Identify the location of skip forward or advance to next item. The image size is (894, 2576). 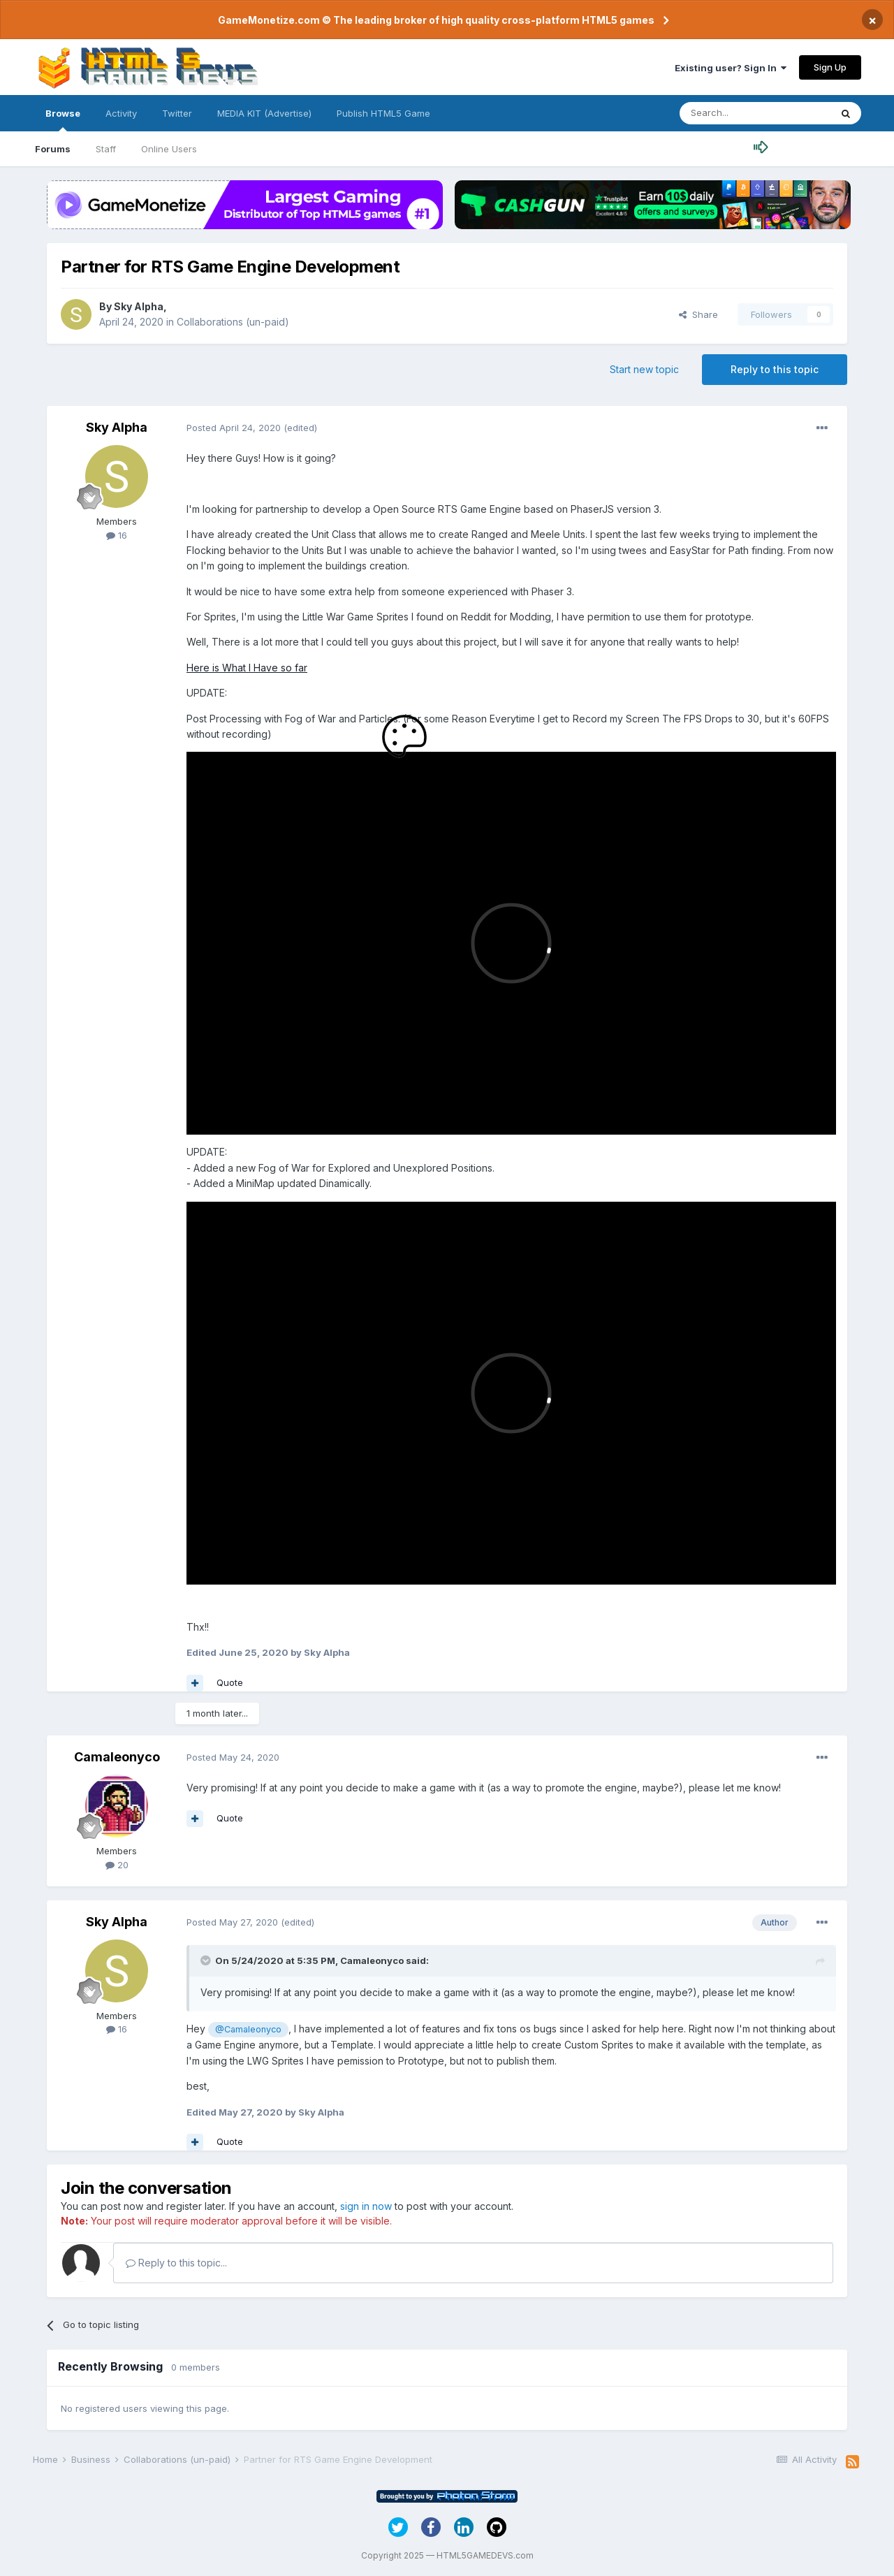
(761, 147).